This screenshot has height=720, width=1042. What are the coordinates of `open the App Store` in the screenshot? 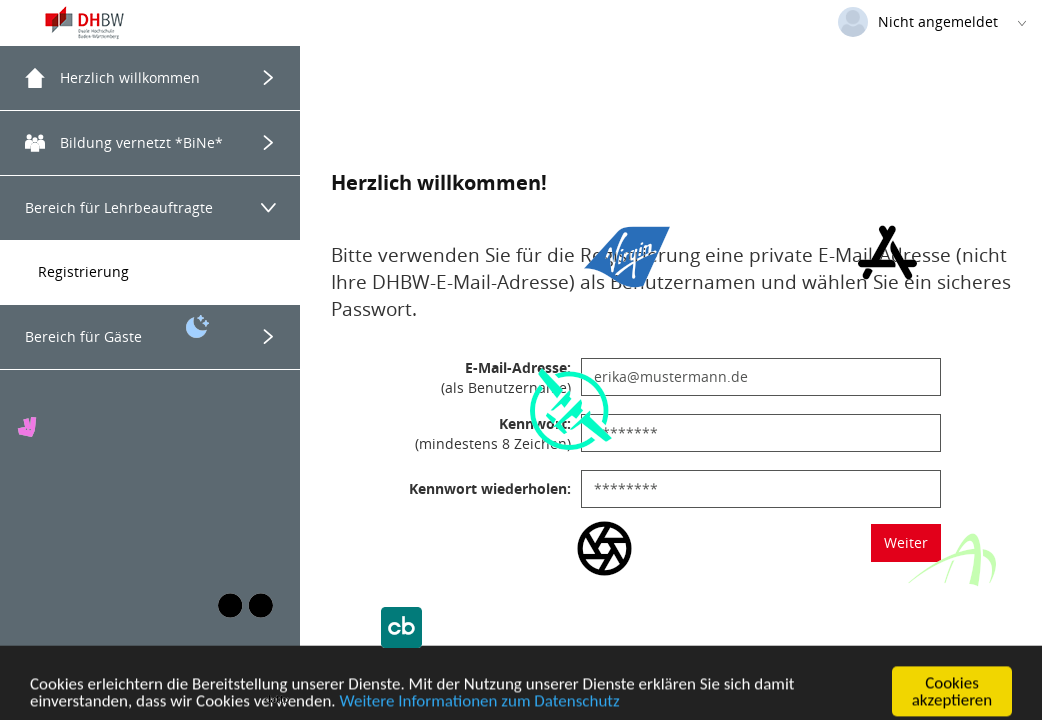 It's located at (887, 252).